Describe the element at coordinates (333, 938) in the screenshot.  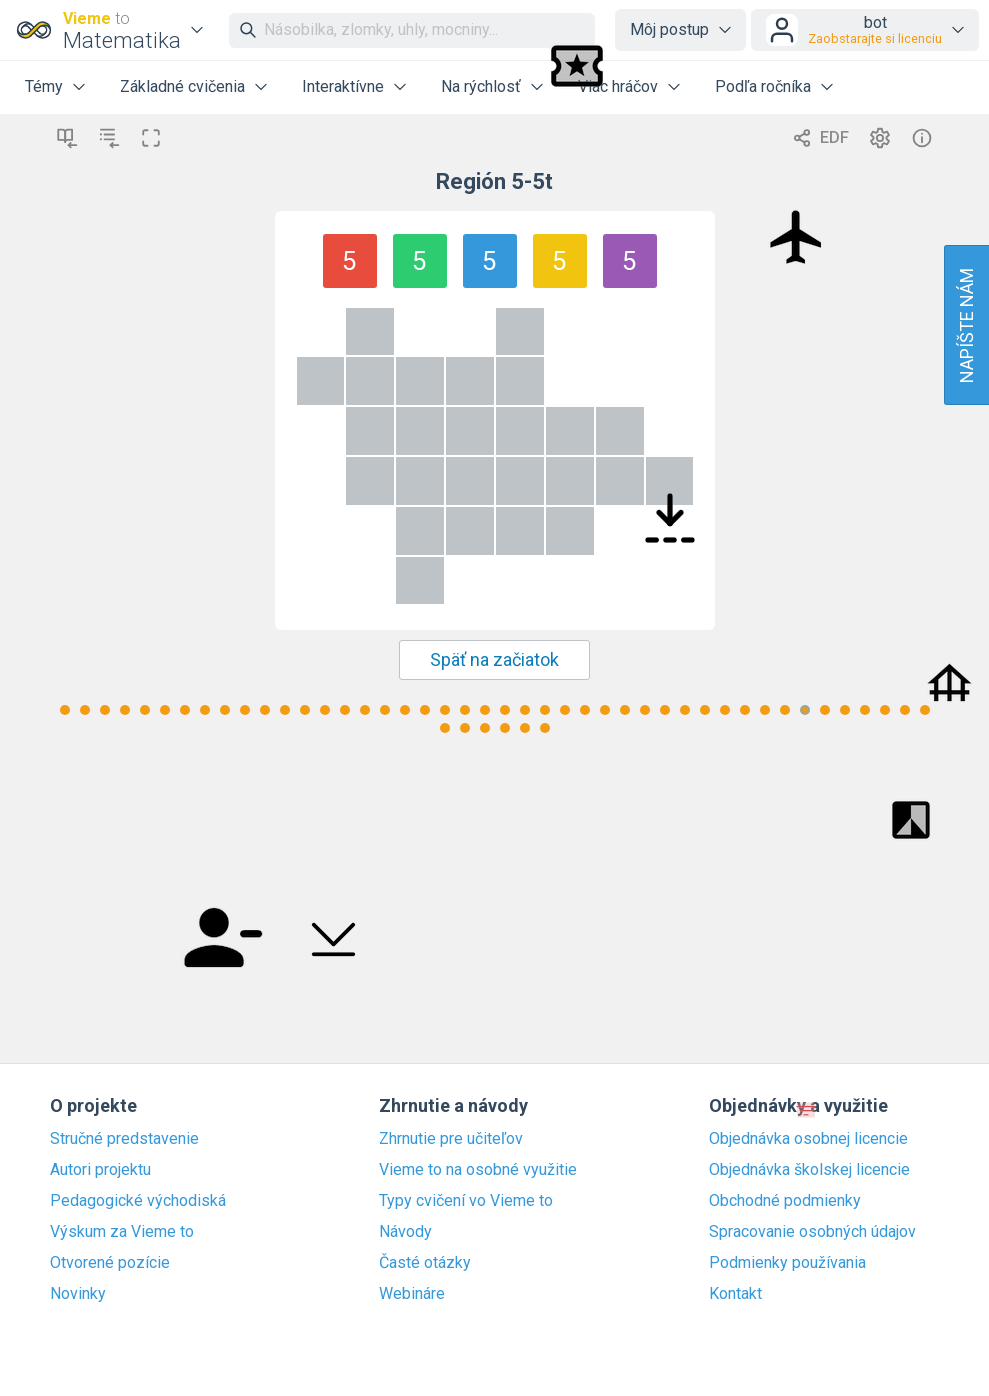
I see `scroll to bottom of page or content` at that location.